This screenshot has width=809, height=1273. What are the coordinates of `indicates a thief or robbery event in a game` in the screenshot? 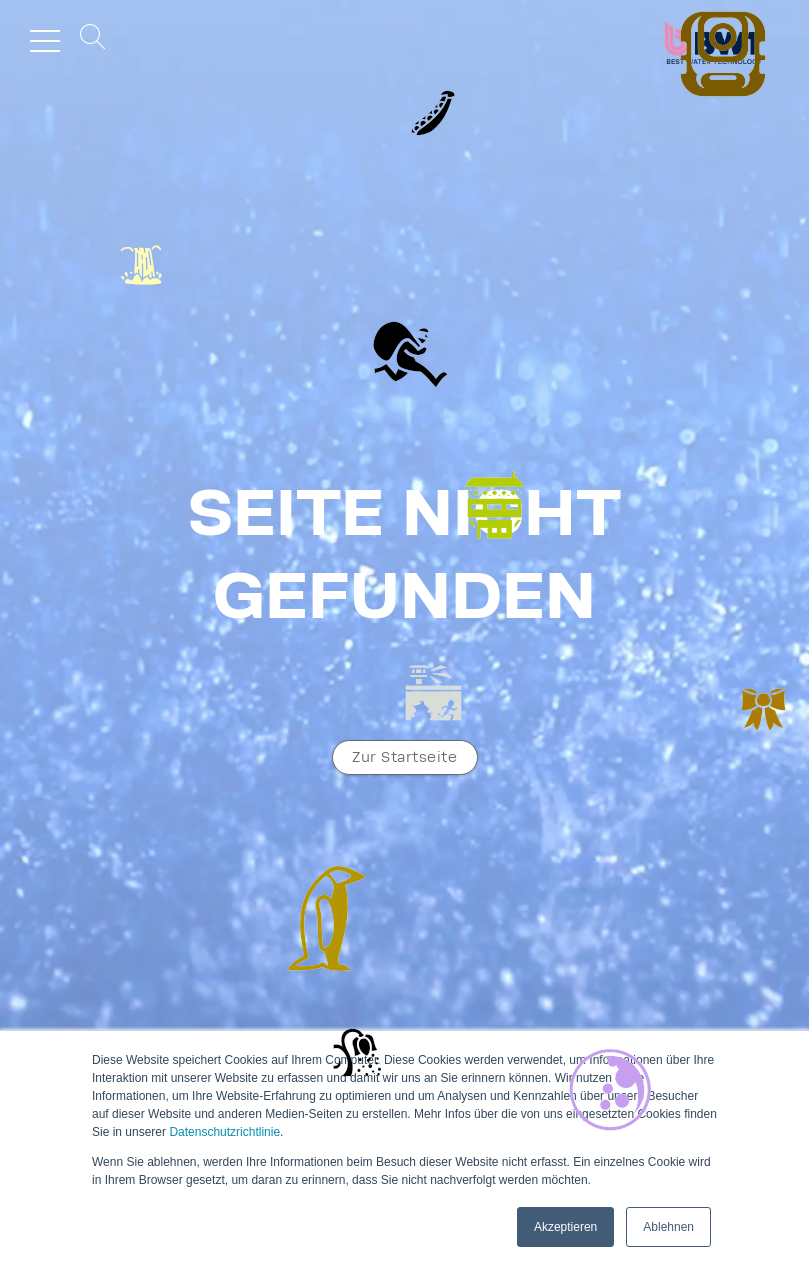 It's located at (410, 354).